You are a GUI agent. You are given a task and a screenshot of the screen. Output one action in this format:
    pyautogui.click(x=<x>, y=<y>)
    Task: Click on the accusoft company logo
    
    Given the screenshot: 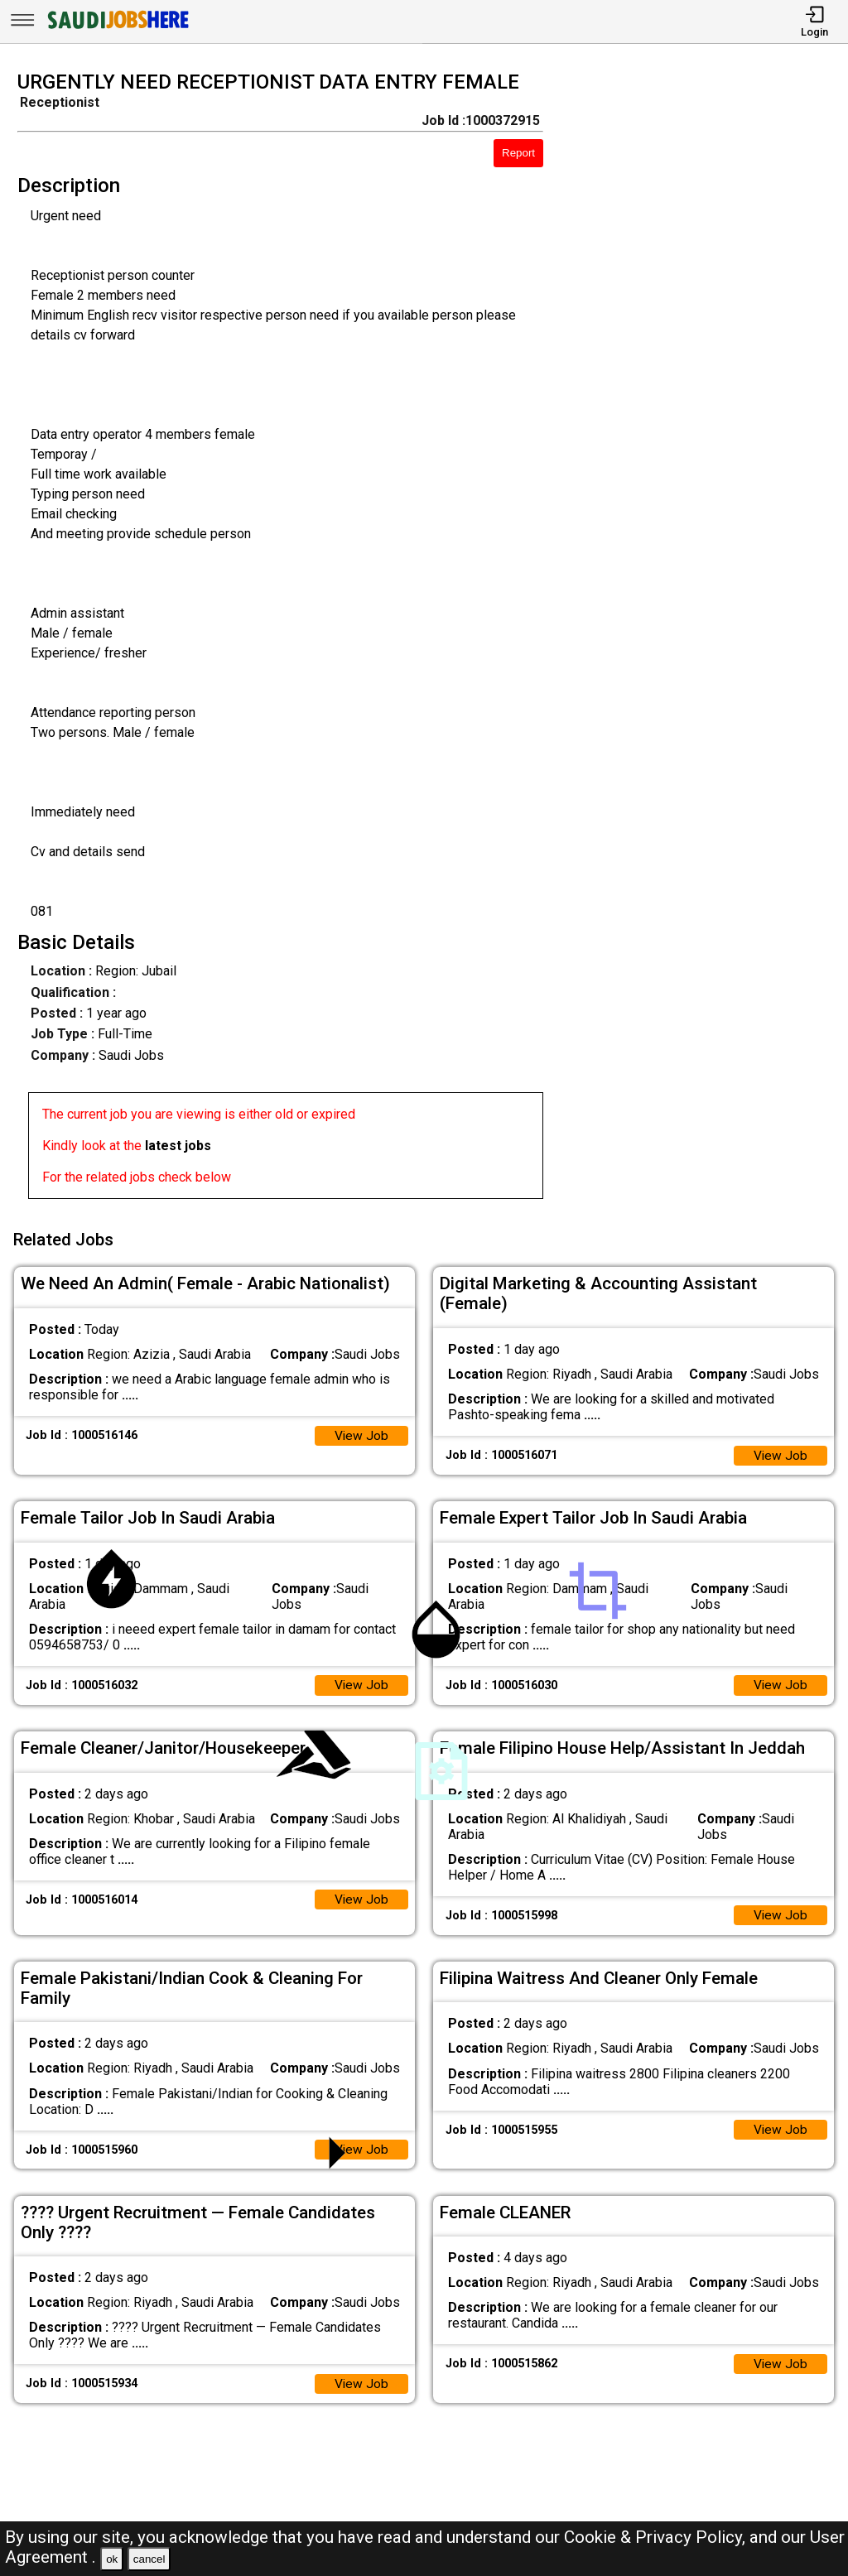 What is the action you would take?
    pyautogui.click(x=314, y=1755)
    